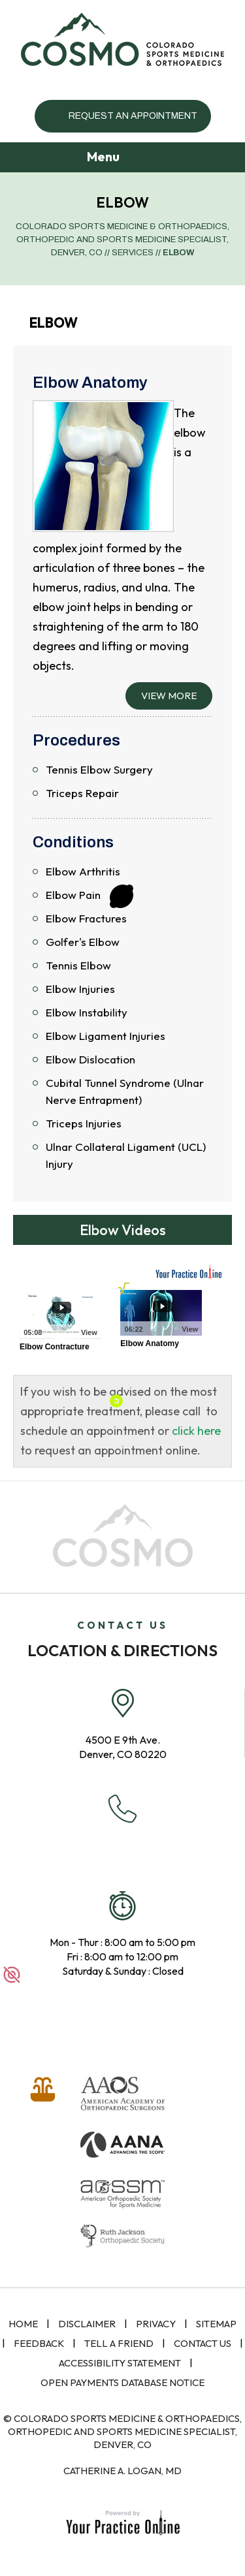  I want to click on view nearby fountains or water features, so click(42, 2089).